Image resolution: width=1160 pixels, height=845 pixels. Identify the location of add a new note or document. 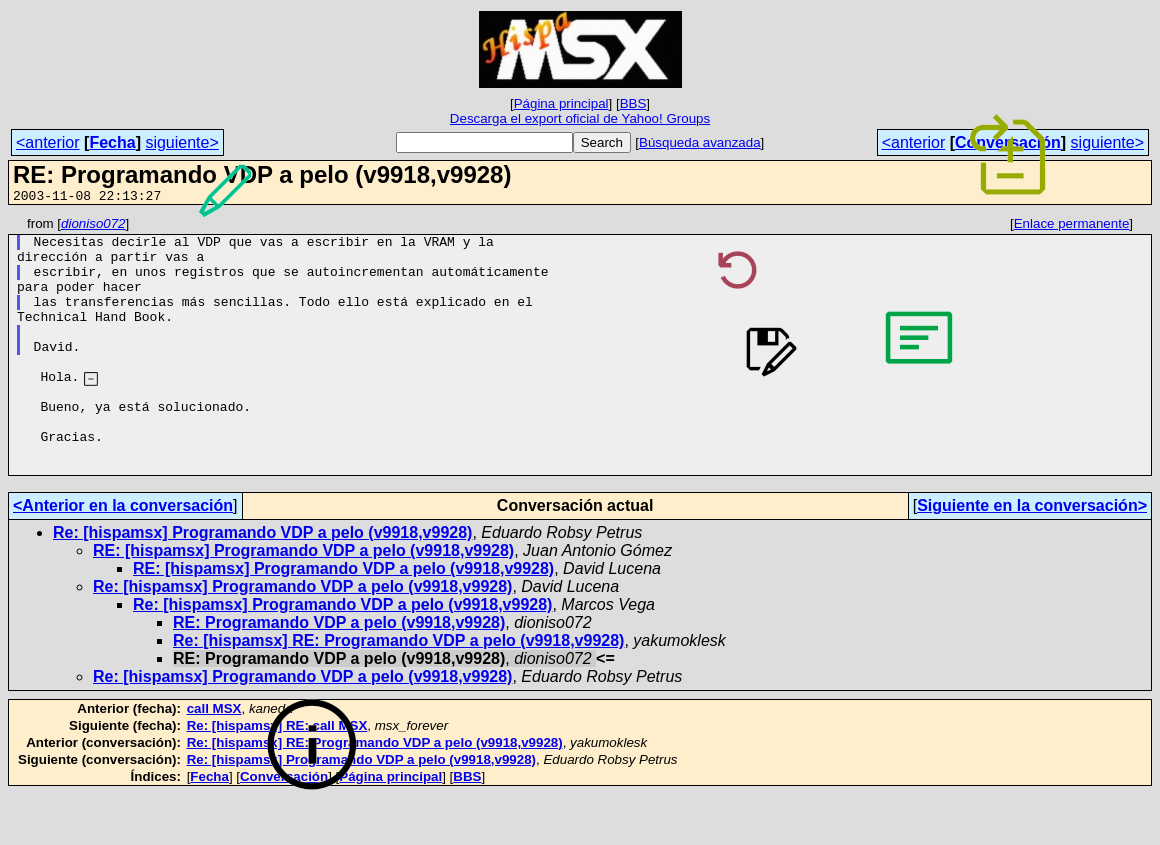
(919, 340).